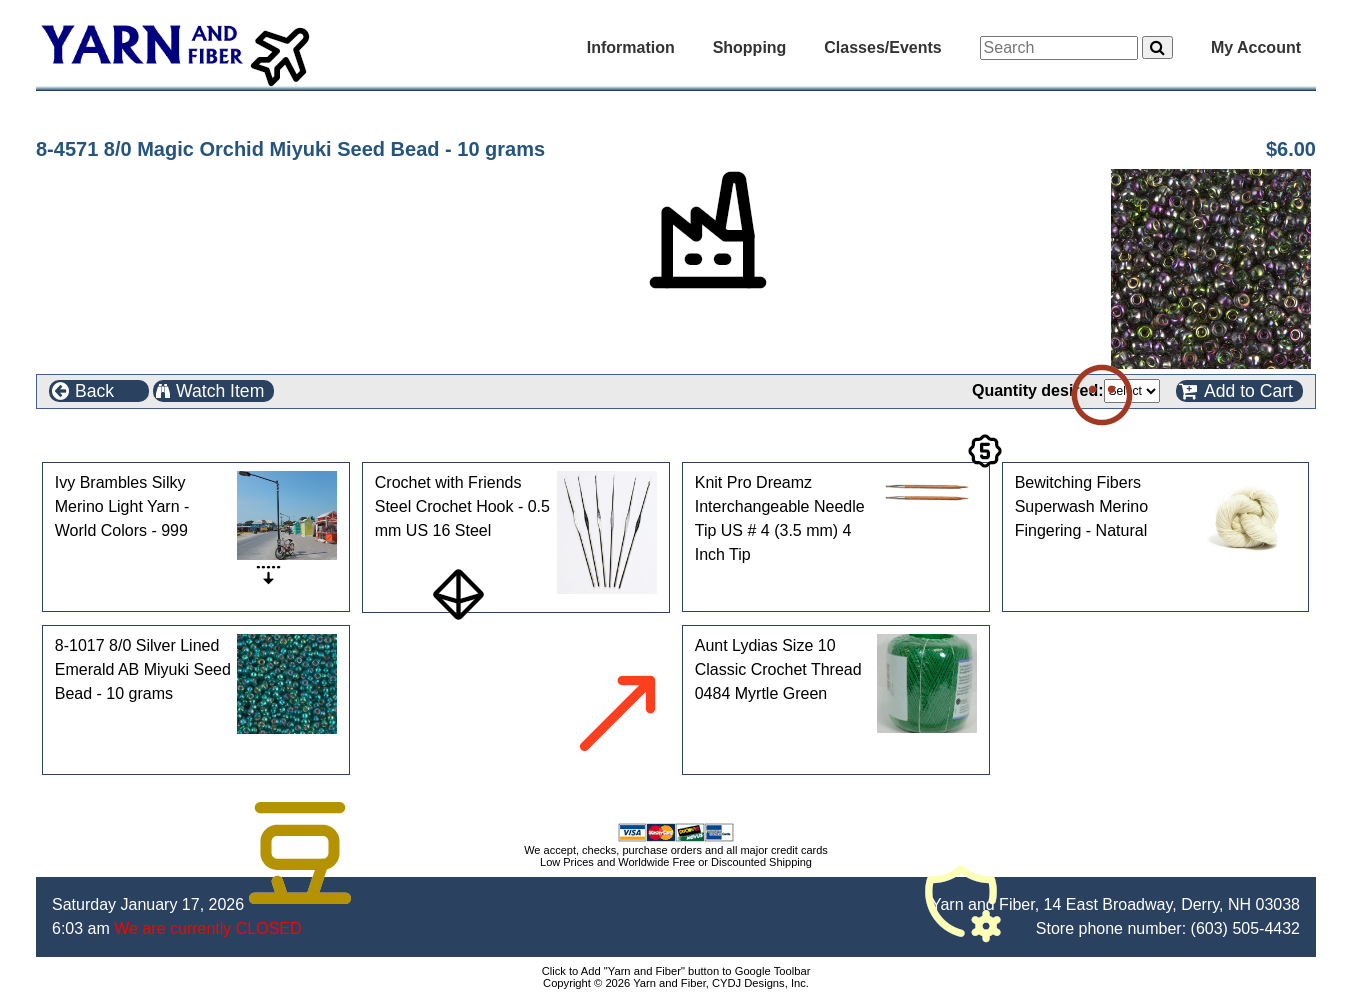 The width and height of the screenshot is (1352, 1007). I want to click on indicates a neutral or indifferent reaction, so click(1102, 395).